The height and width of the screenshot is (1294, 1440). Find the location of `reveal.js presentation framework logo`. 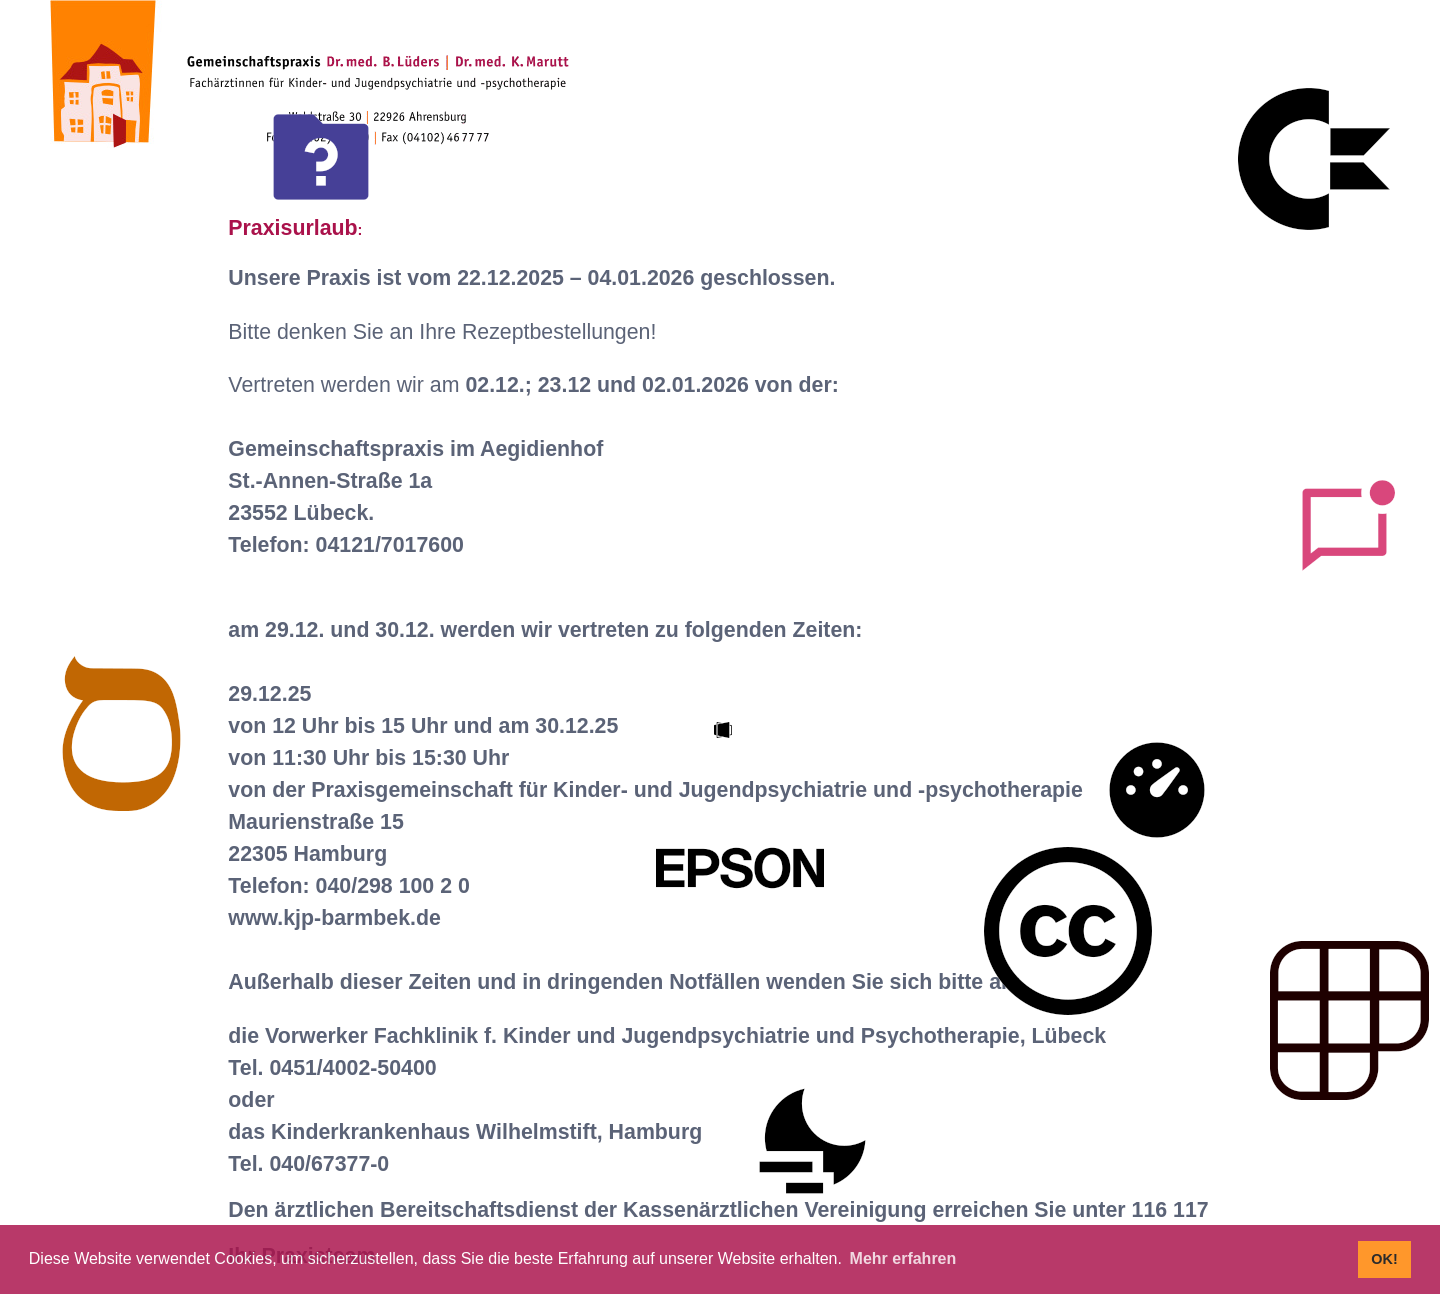

reveal.js presentation framework logo is located at coordinates (723, 730).